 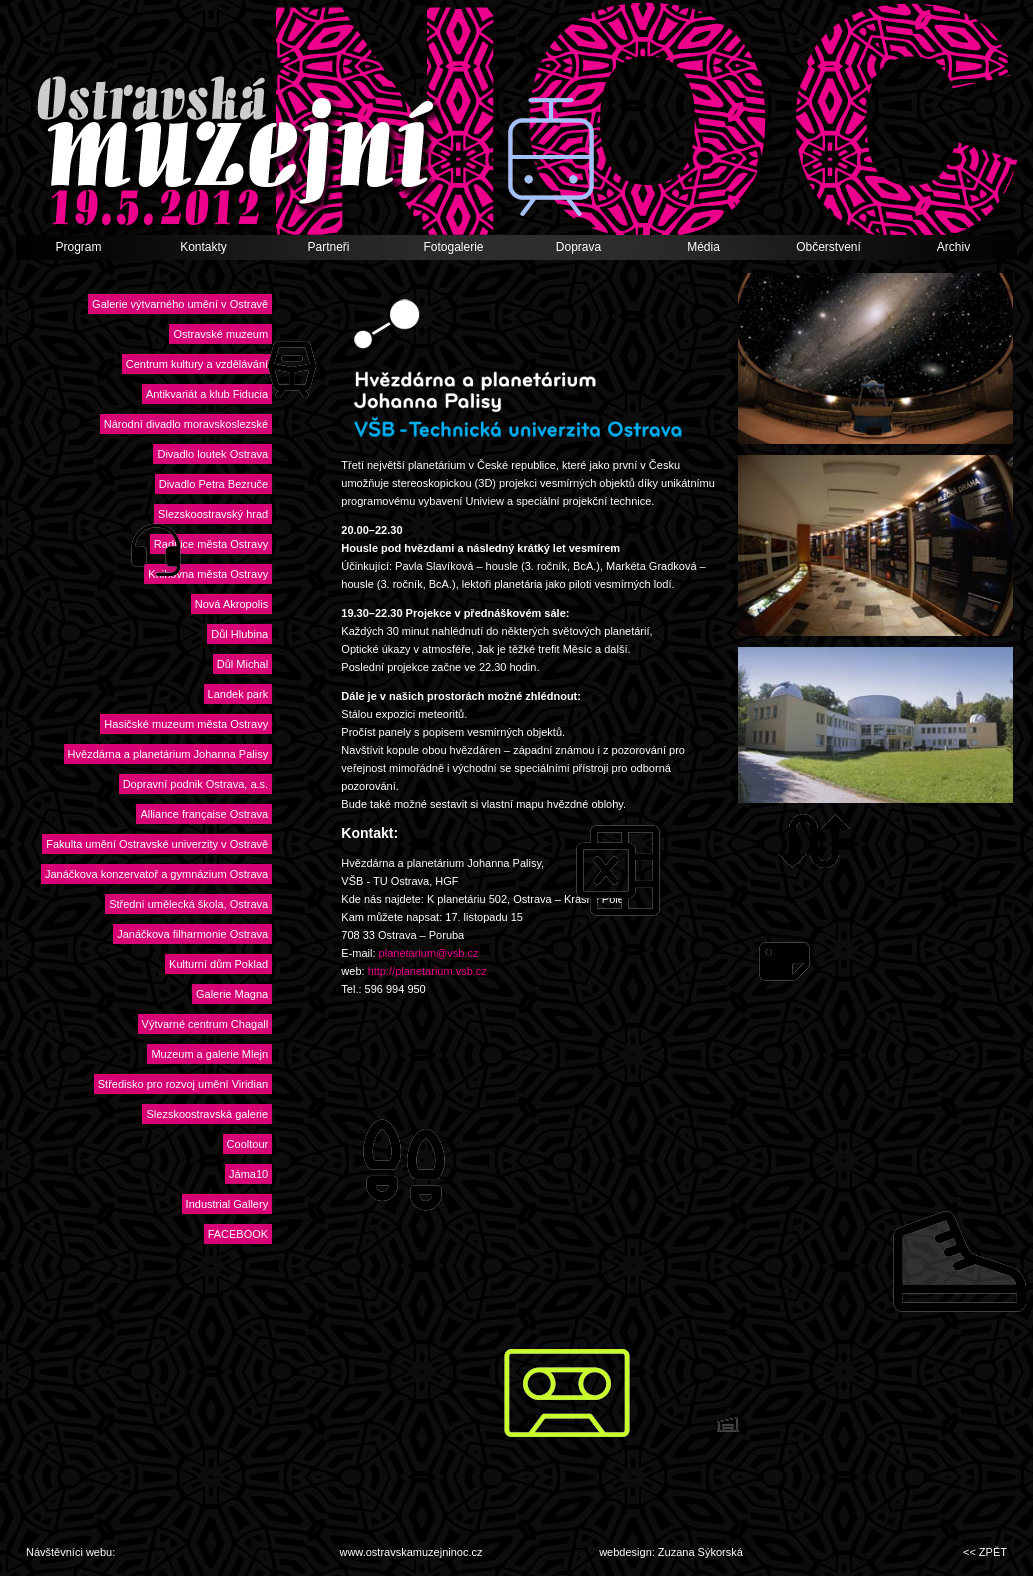 I want to click on access footwear or shoe category, so click(x=953, y=1266).